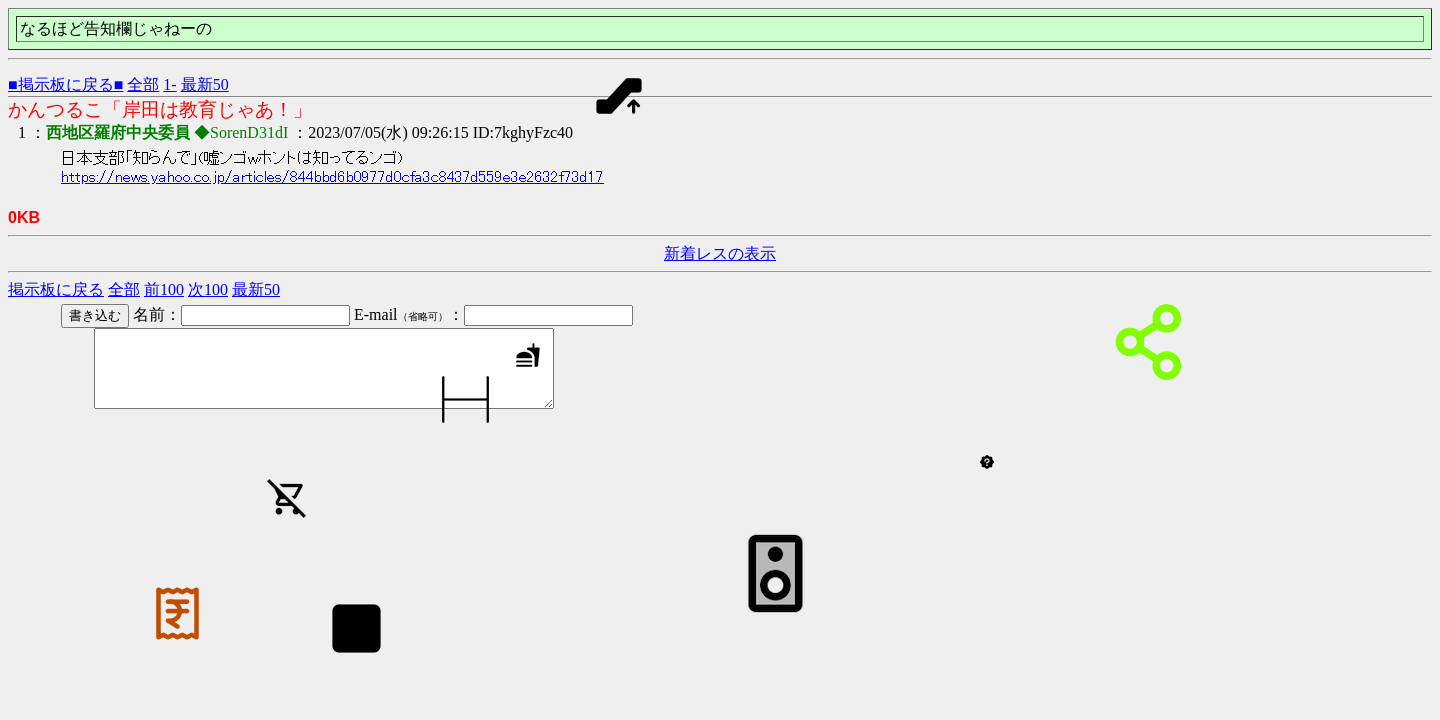 The height and width of the screenshot is (720, 1440). Describe the element at coordinates (356, 628) in the screenshot. I see `stop or halt media playback` at that location.